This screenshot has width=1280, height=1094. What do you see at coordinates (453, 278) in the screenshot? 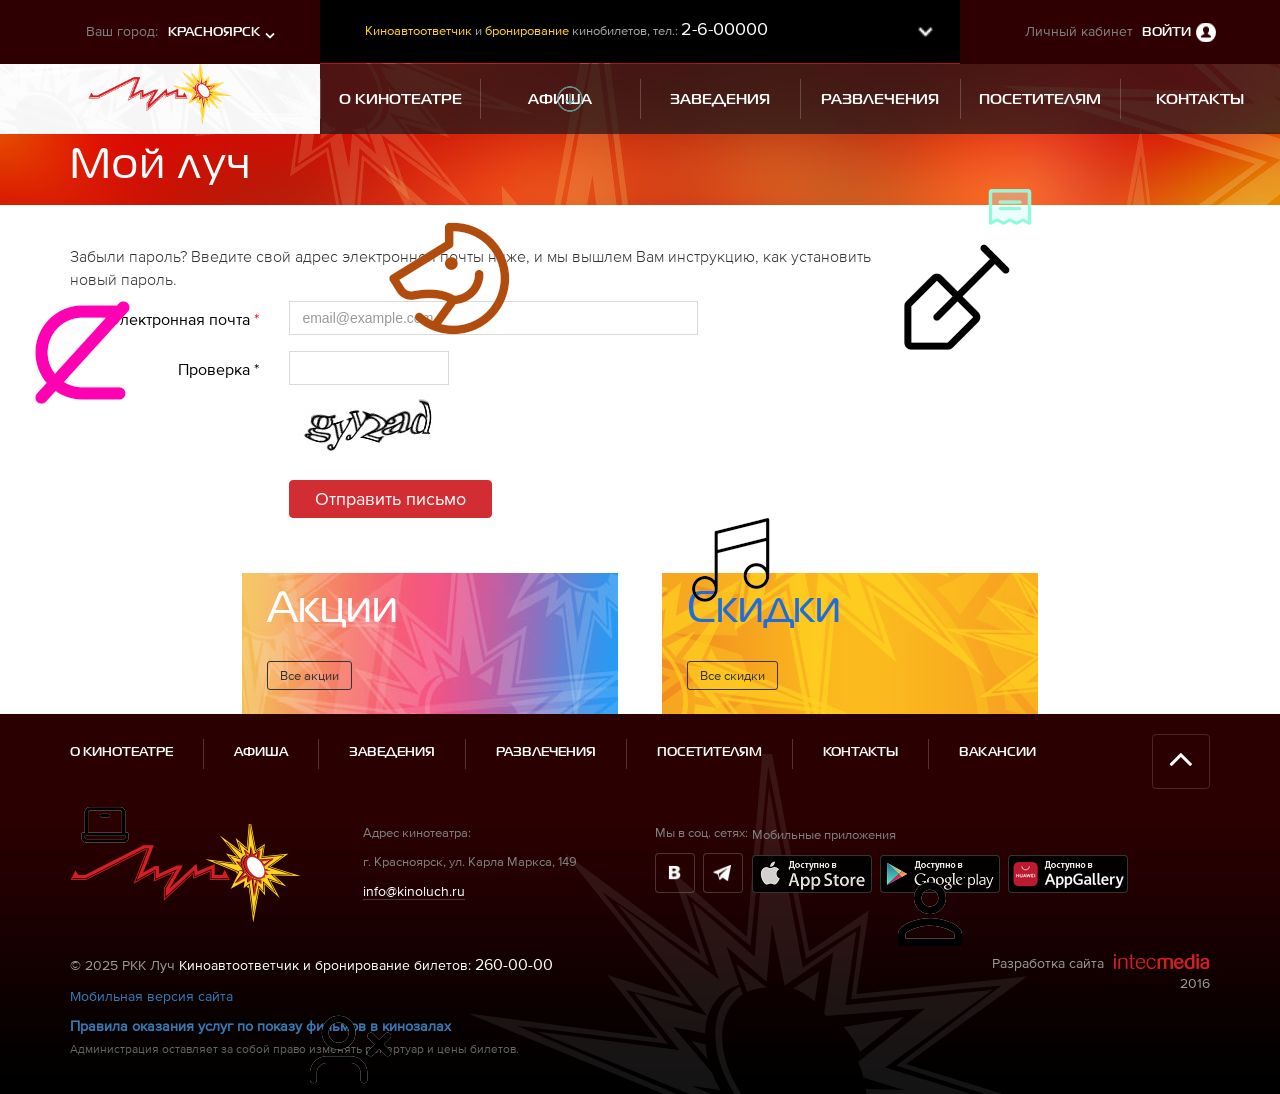
I see `access equestrian or horse-related content` at bounding box center [453, 278].